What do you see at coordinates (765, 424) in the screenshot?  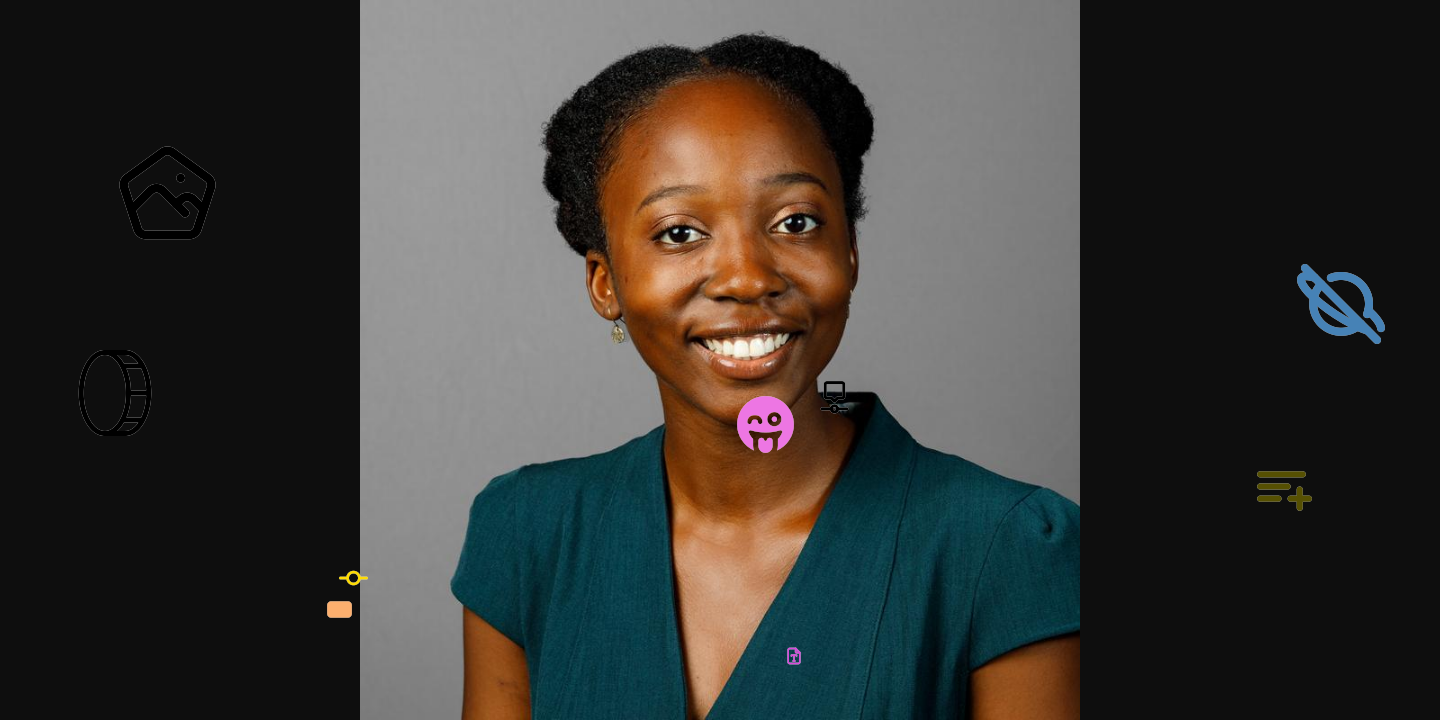 I see `insert a playful or silly emoji reaction` at bounding box center [765, 424].